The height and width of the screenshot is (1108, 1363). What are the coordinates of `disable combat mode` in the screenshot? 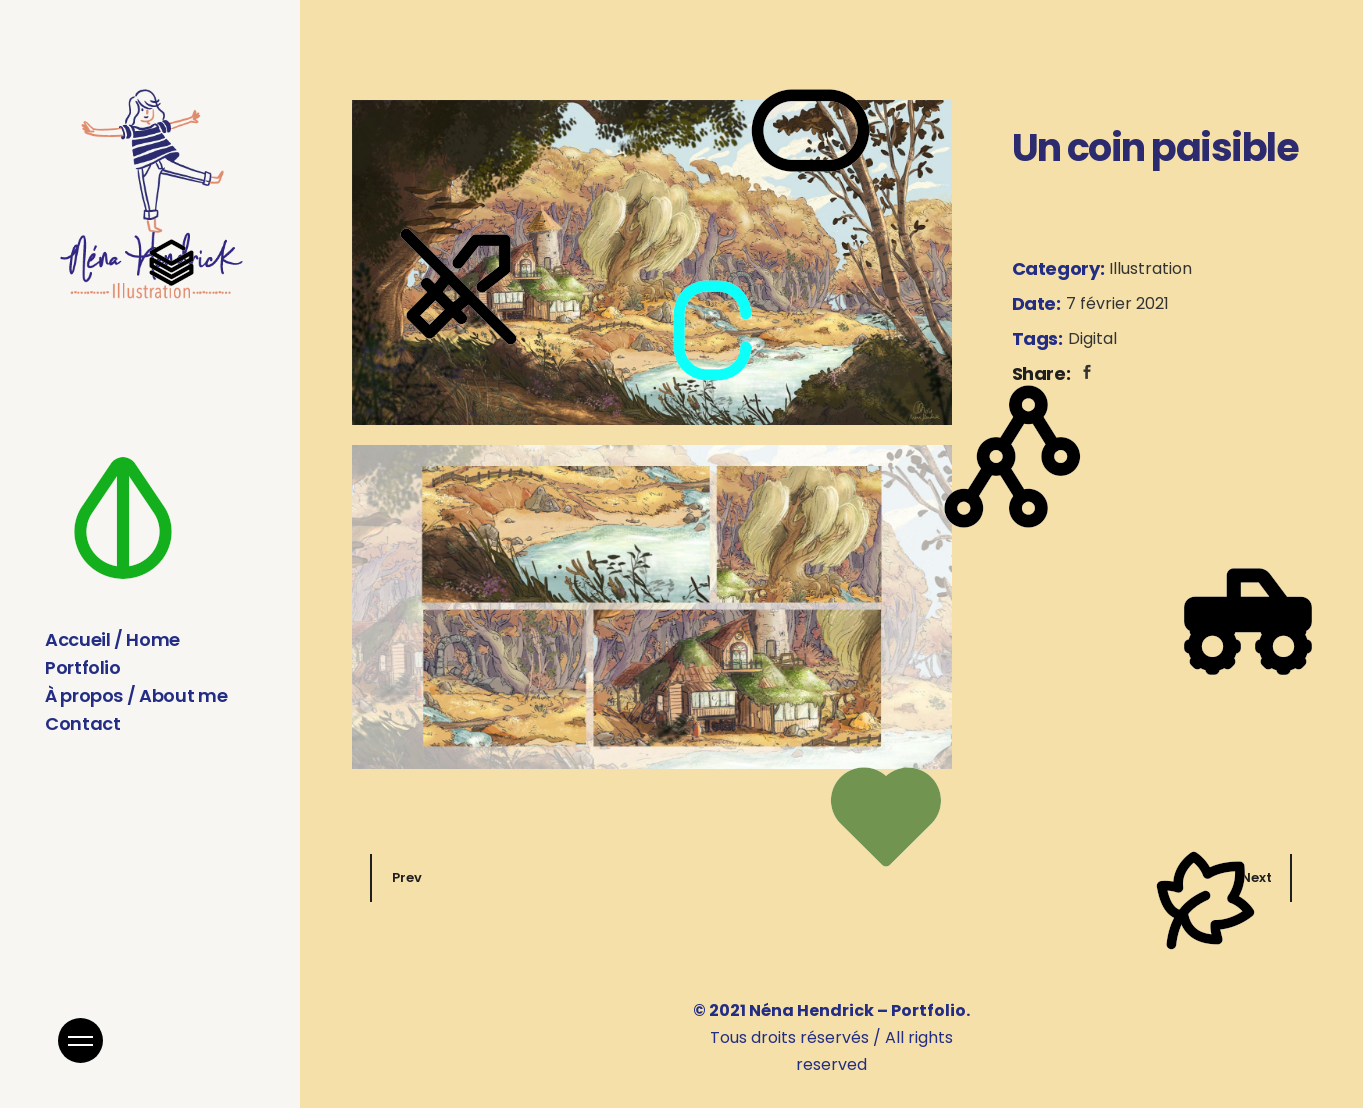 It's located at (458, 286).